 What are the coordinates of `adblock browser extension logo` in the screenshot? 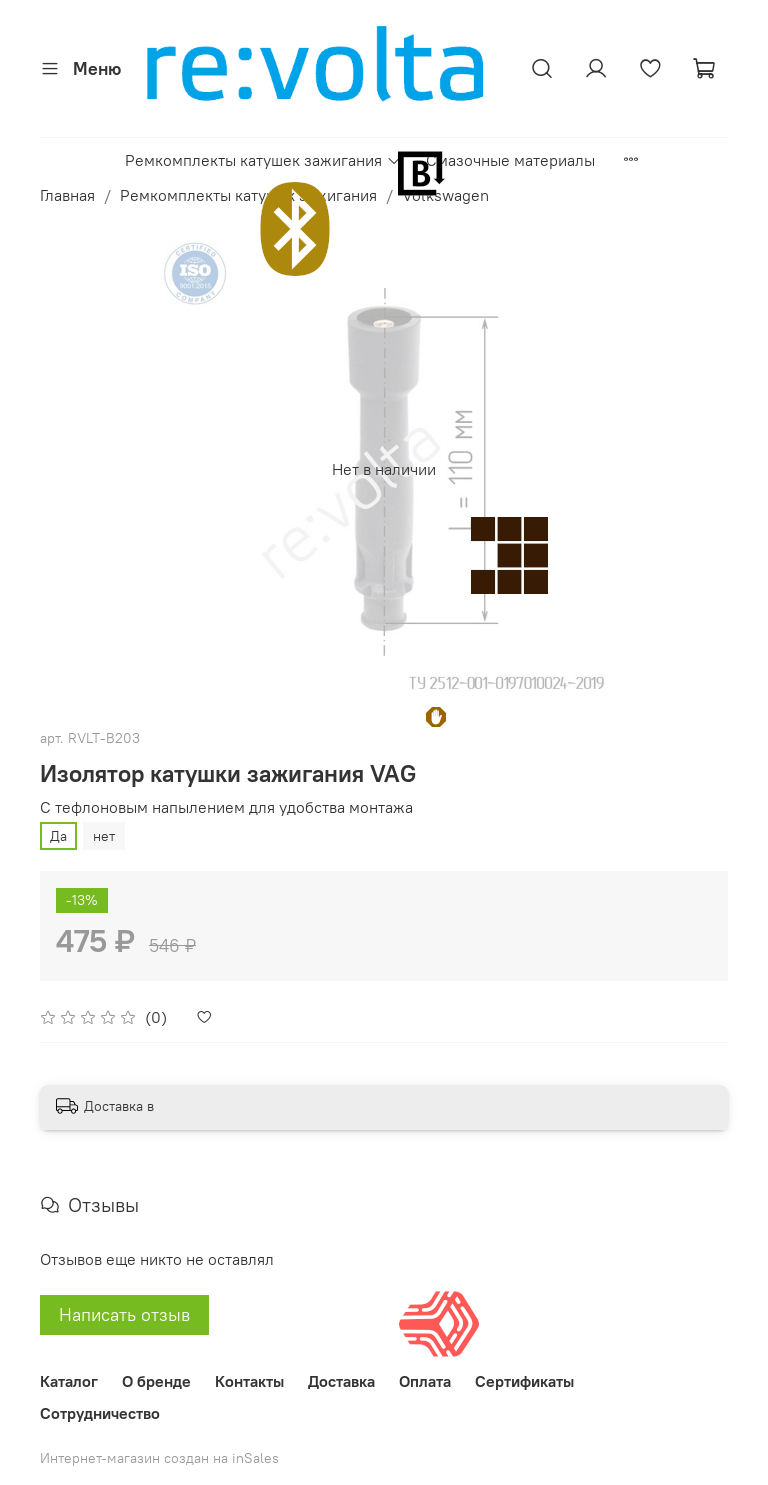 It's located at (436, 717).